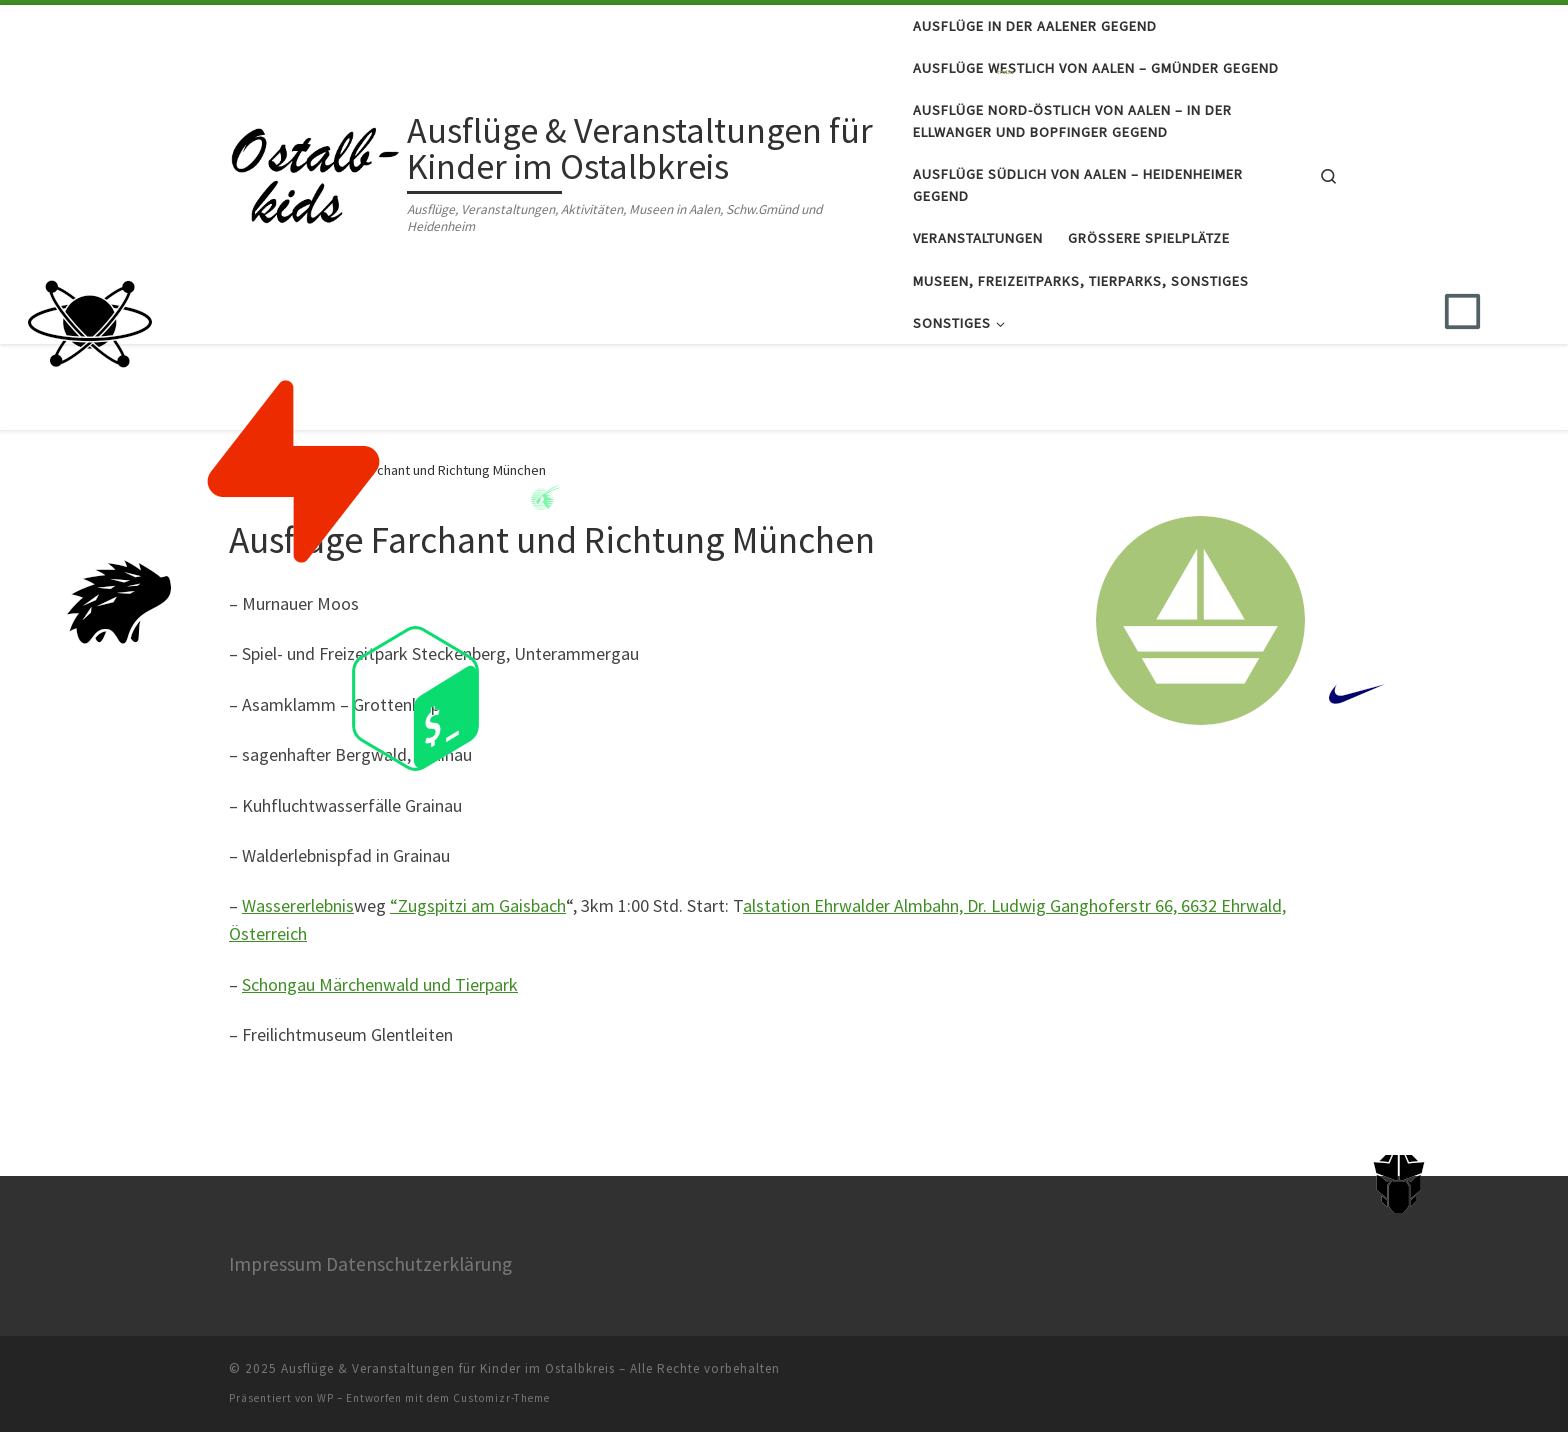 The image size is (1568, 1432). Describe the element at coordinates (90, 324) in the screenshot. I see `proteus software logo` at that location.